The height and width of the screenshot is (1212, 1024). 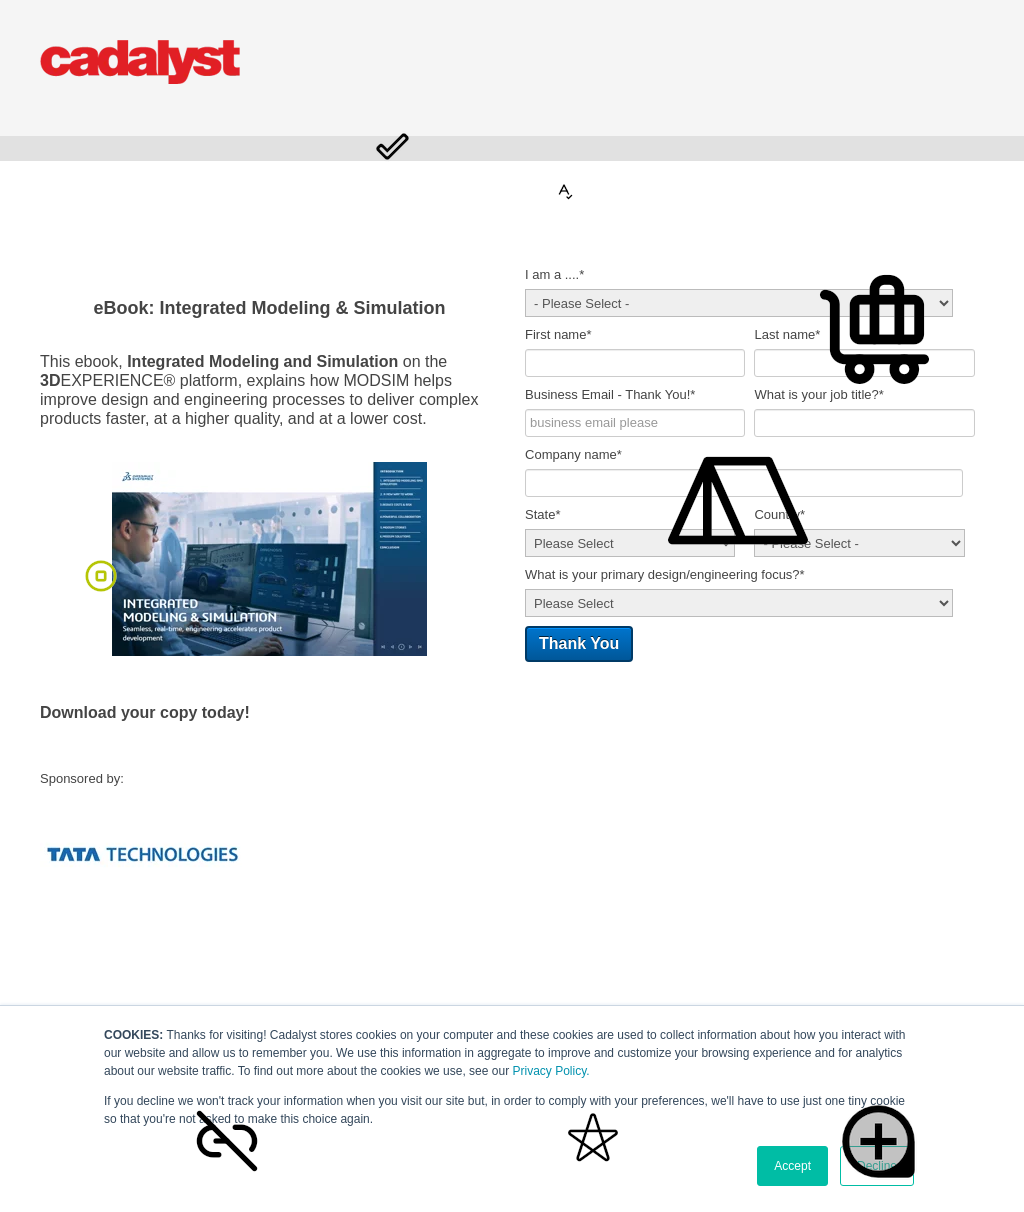 I want to click on view camping or outdoor locations, so click(x=738, y=505).